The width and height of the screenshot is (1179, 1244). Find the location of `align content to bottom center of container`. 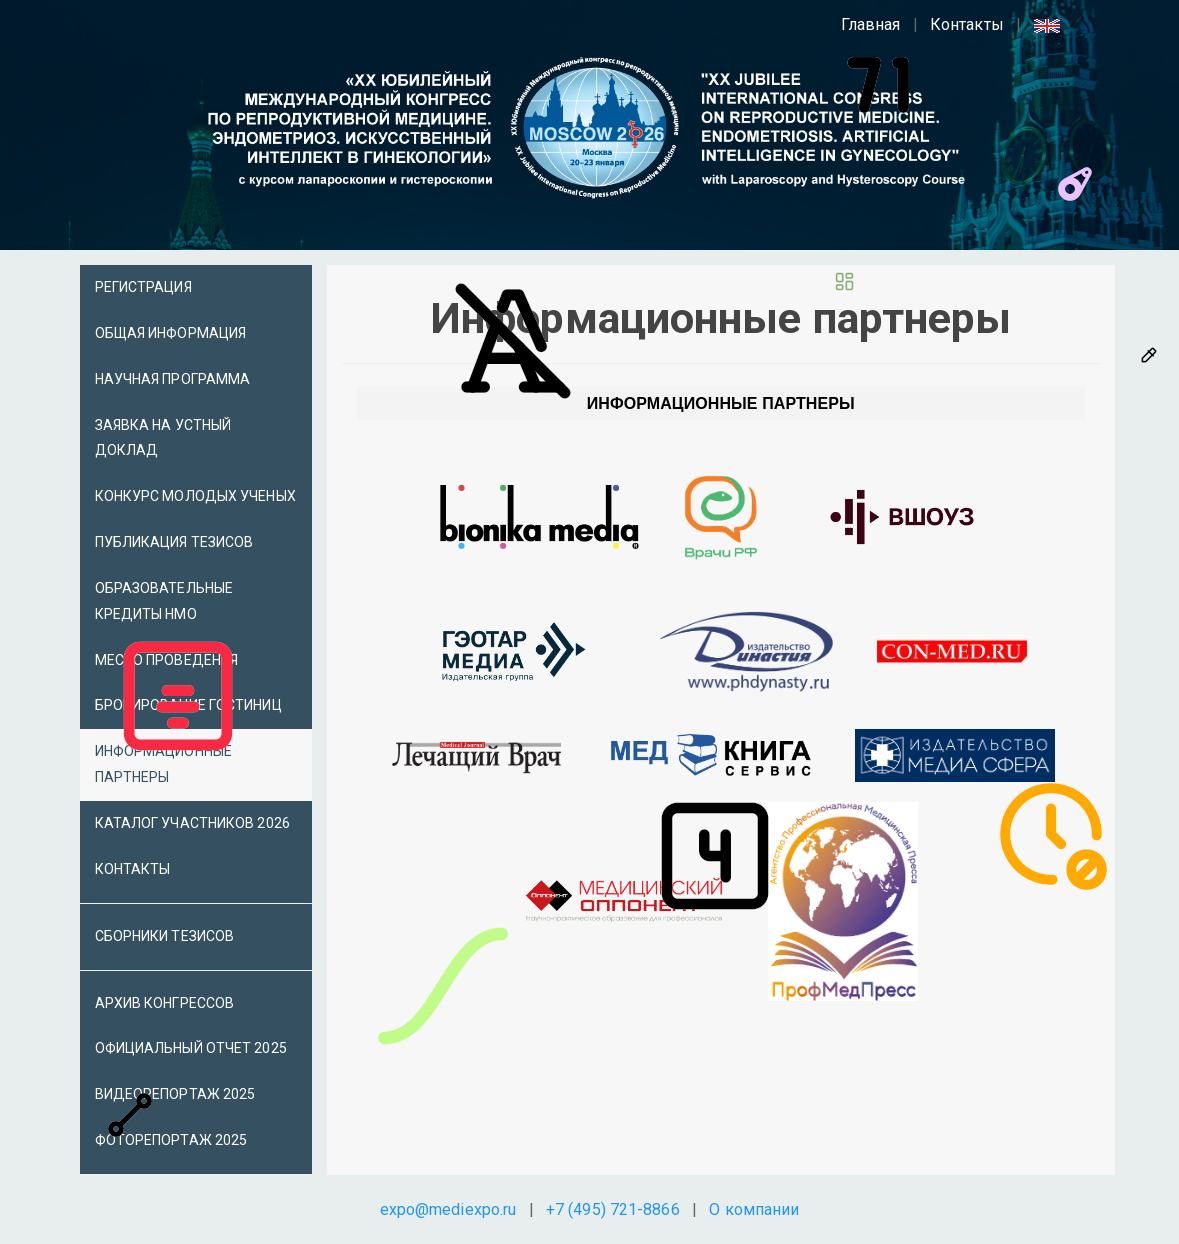

align content to bottom center of container is located at coordinates (178, 696).